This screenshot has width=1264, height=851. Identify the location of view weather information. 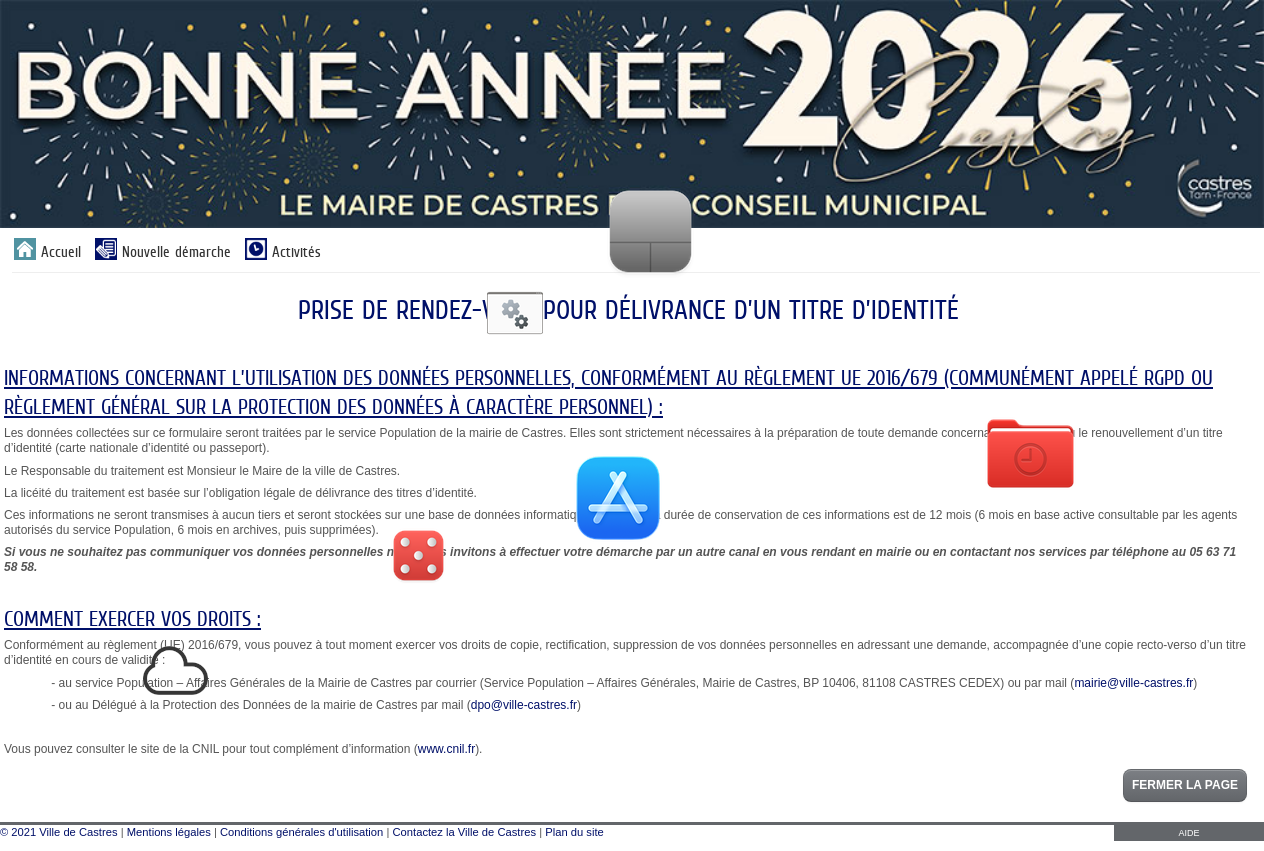
(175, 670).